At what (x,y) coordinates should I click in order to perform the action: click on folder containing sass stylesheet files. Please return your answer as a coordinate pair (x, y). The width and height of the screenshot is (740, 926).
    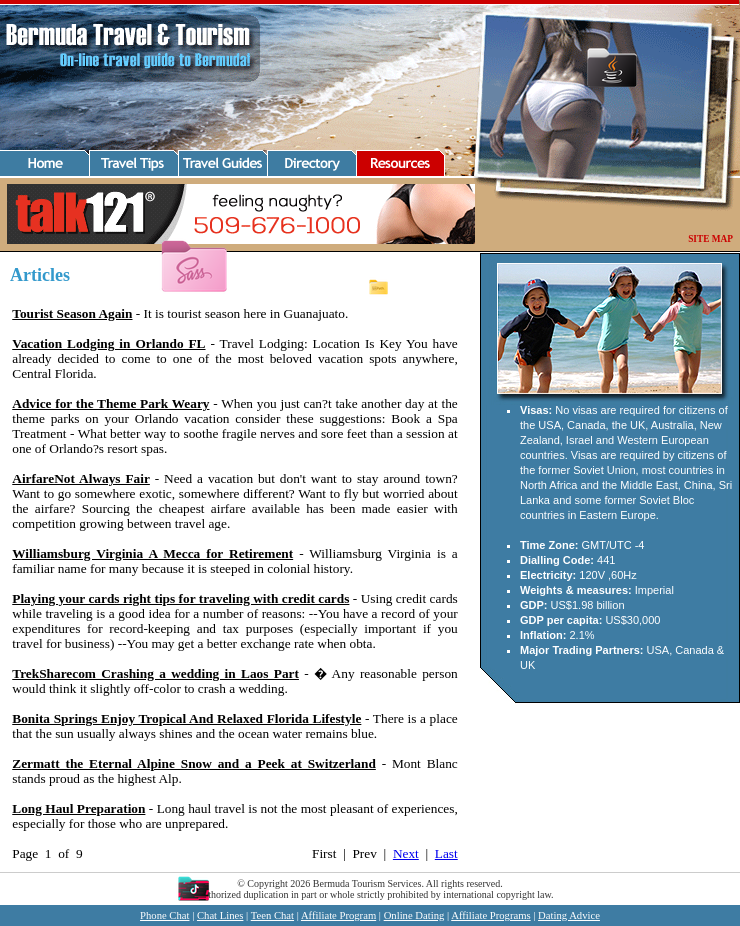
    Looking at the image, I should click on (194, 268).